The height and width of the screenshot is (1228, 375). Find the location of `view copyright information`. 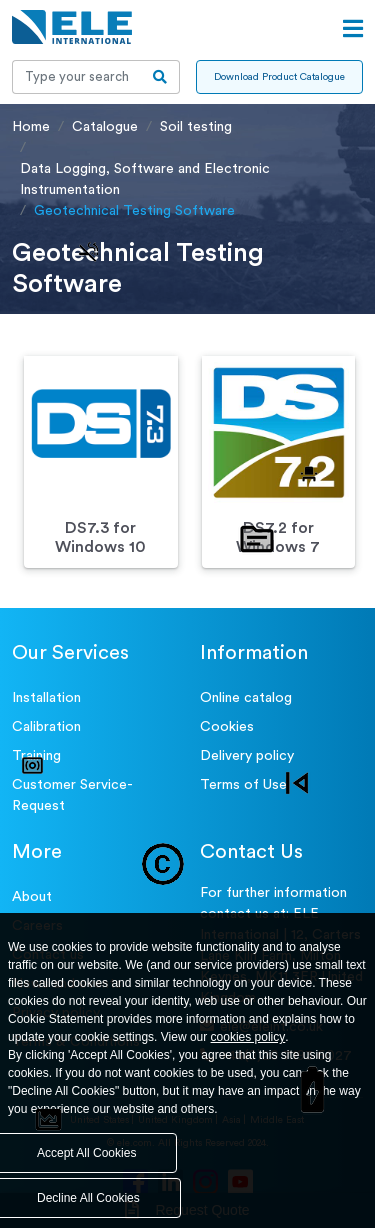

view copyright information is located at coordinates (163, 864).